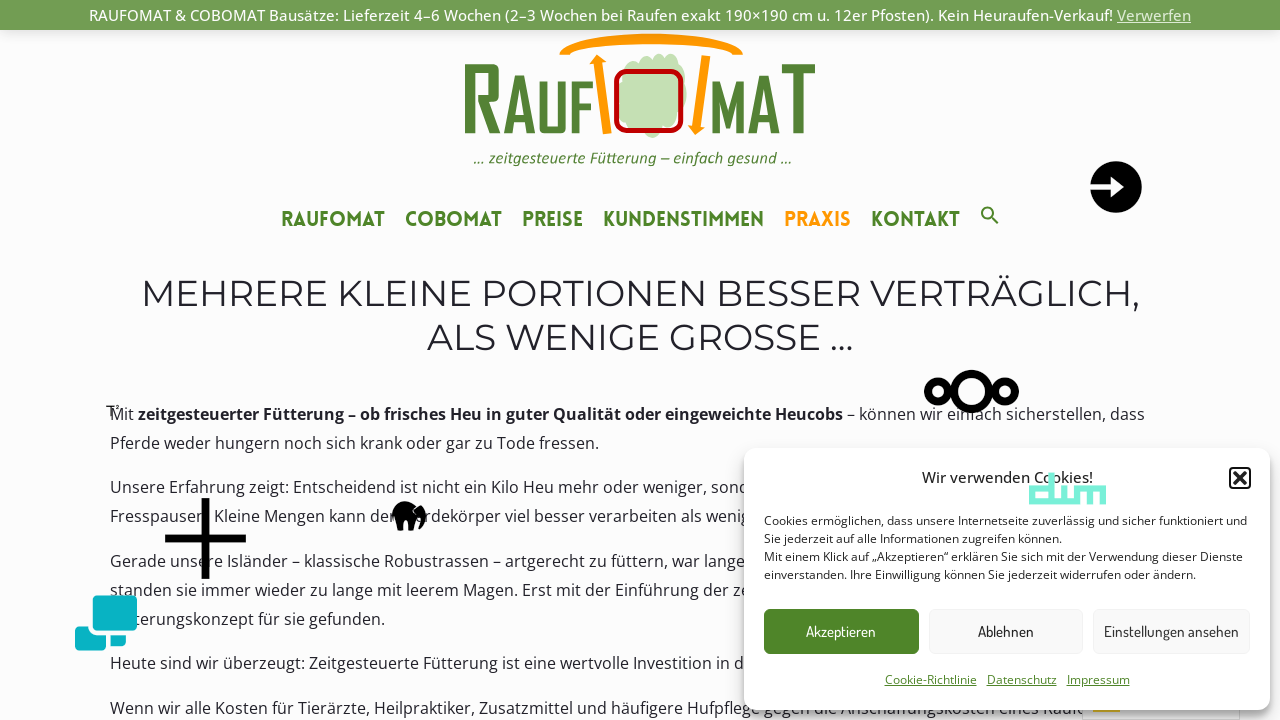  I want to click on launch MAMP local server application, so click(409, 516).